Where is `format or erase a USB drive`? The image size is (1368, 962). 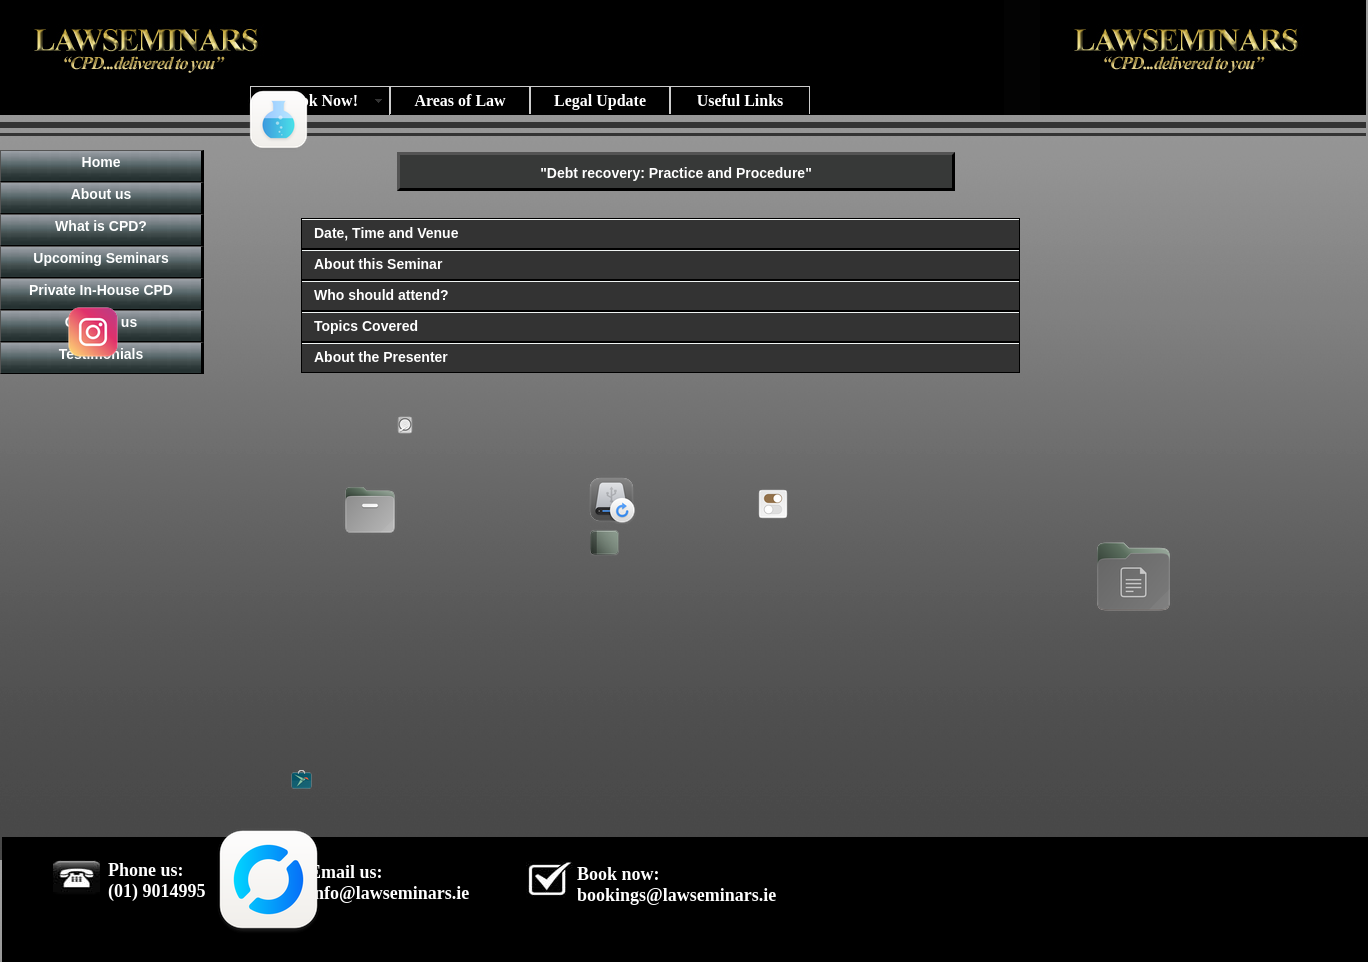 format or erase a USB drive is located at coordinates (611, 499).